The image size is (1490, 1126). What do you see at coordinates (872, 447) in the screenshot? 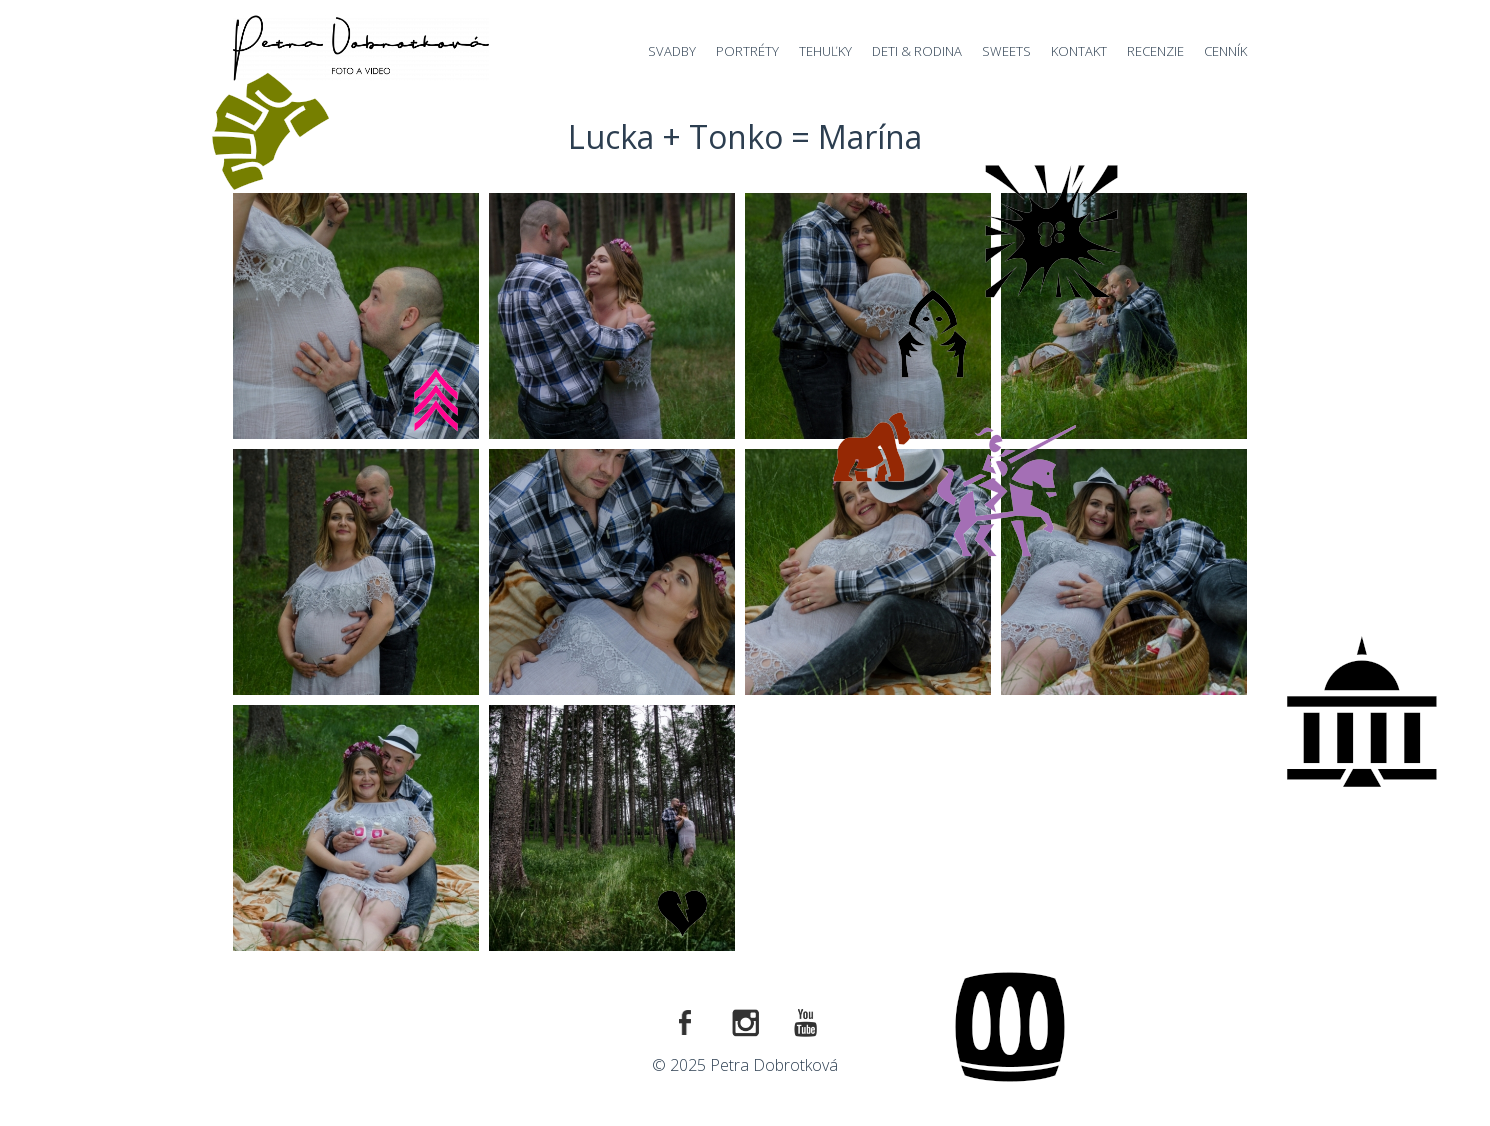
I see `gorilla character or avatar selection` at bounding box center [872, 447].